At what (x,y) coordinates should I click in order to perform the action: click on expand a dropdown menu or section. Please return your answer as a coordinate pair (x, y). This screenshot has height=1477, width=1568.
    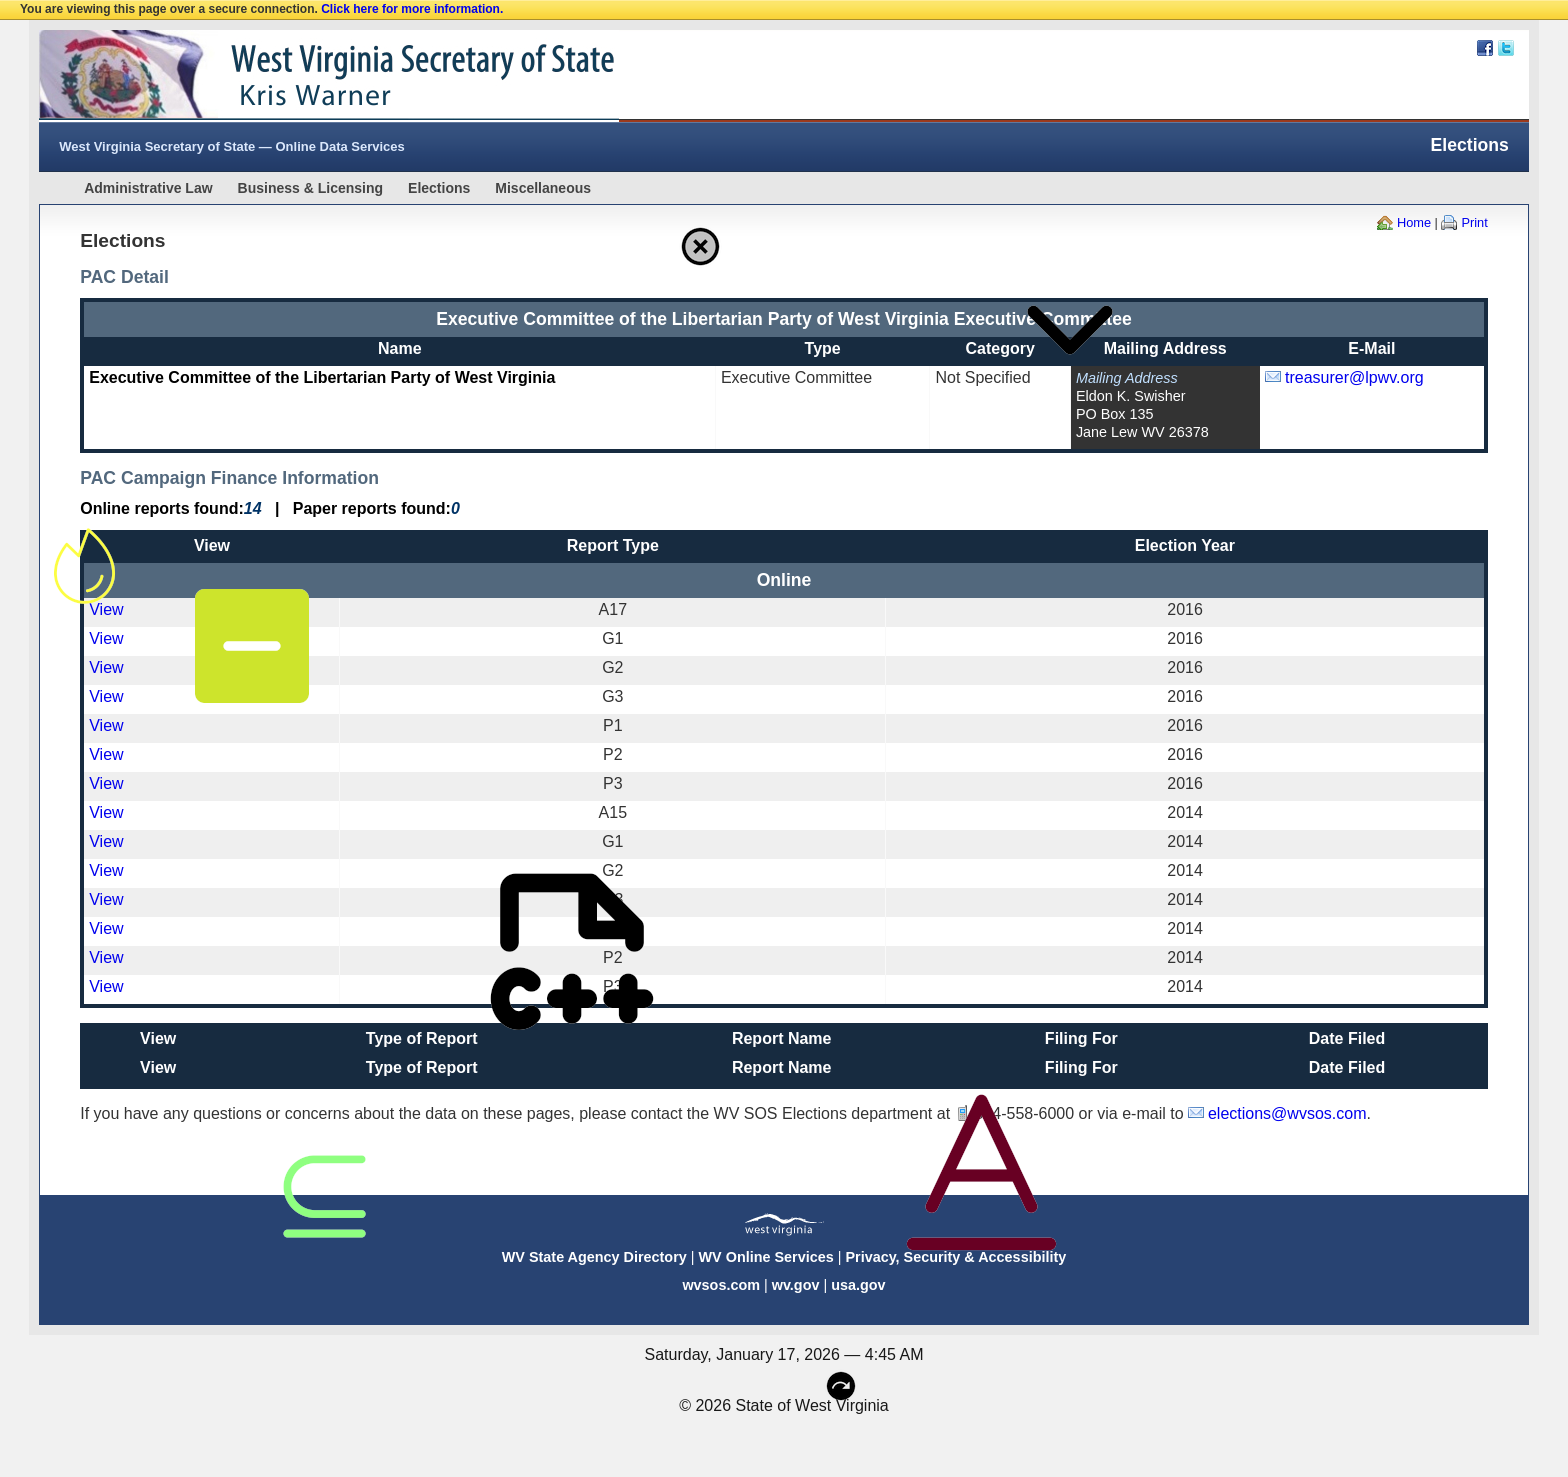
    Looking at the image, I should click on (1070, 330).